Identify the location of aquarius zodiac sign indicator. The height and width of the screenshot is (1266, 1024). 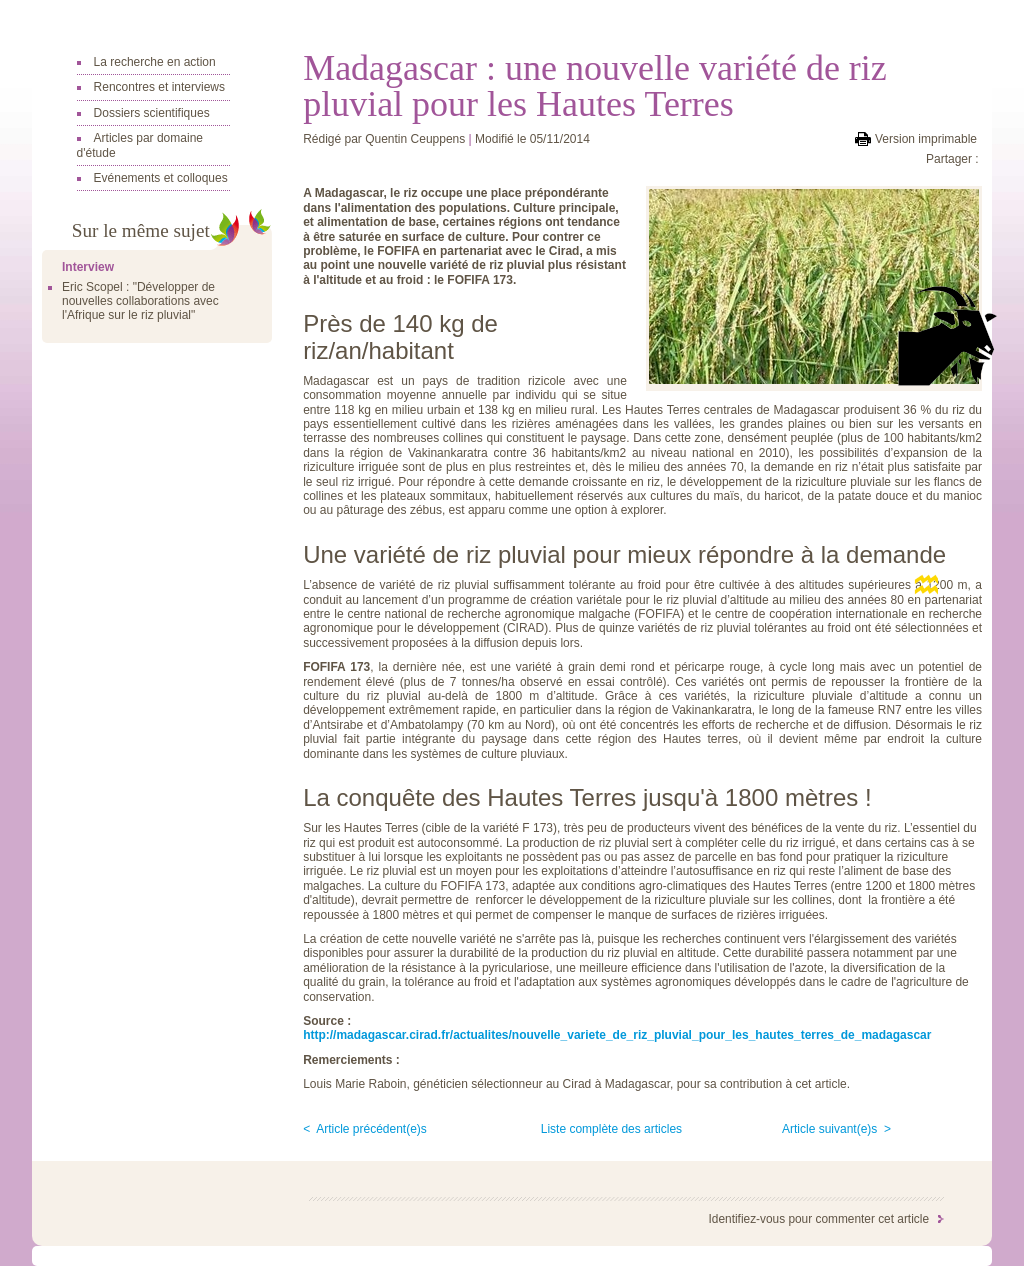
(926, 584).